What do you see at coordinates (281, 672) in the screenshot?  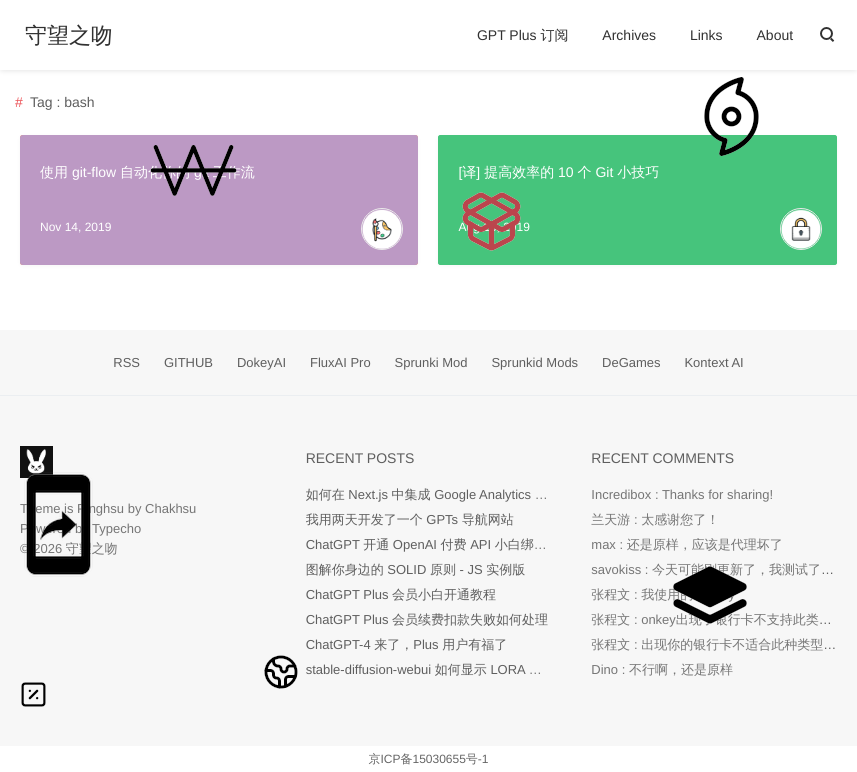 I see `switch to global or worldwide view` at bounding box center [281, 672].